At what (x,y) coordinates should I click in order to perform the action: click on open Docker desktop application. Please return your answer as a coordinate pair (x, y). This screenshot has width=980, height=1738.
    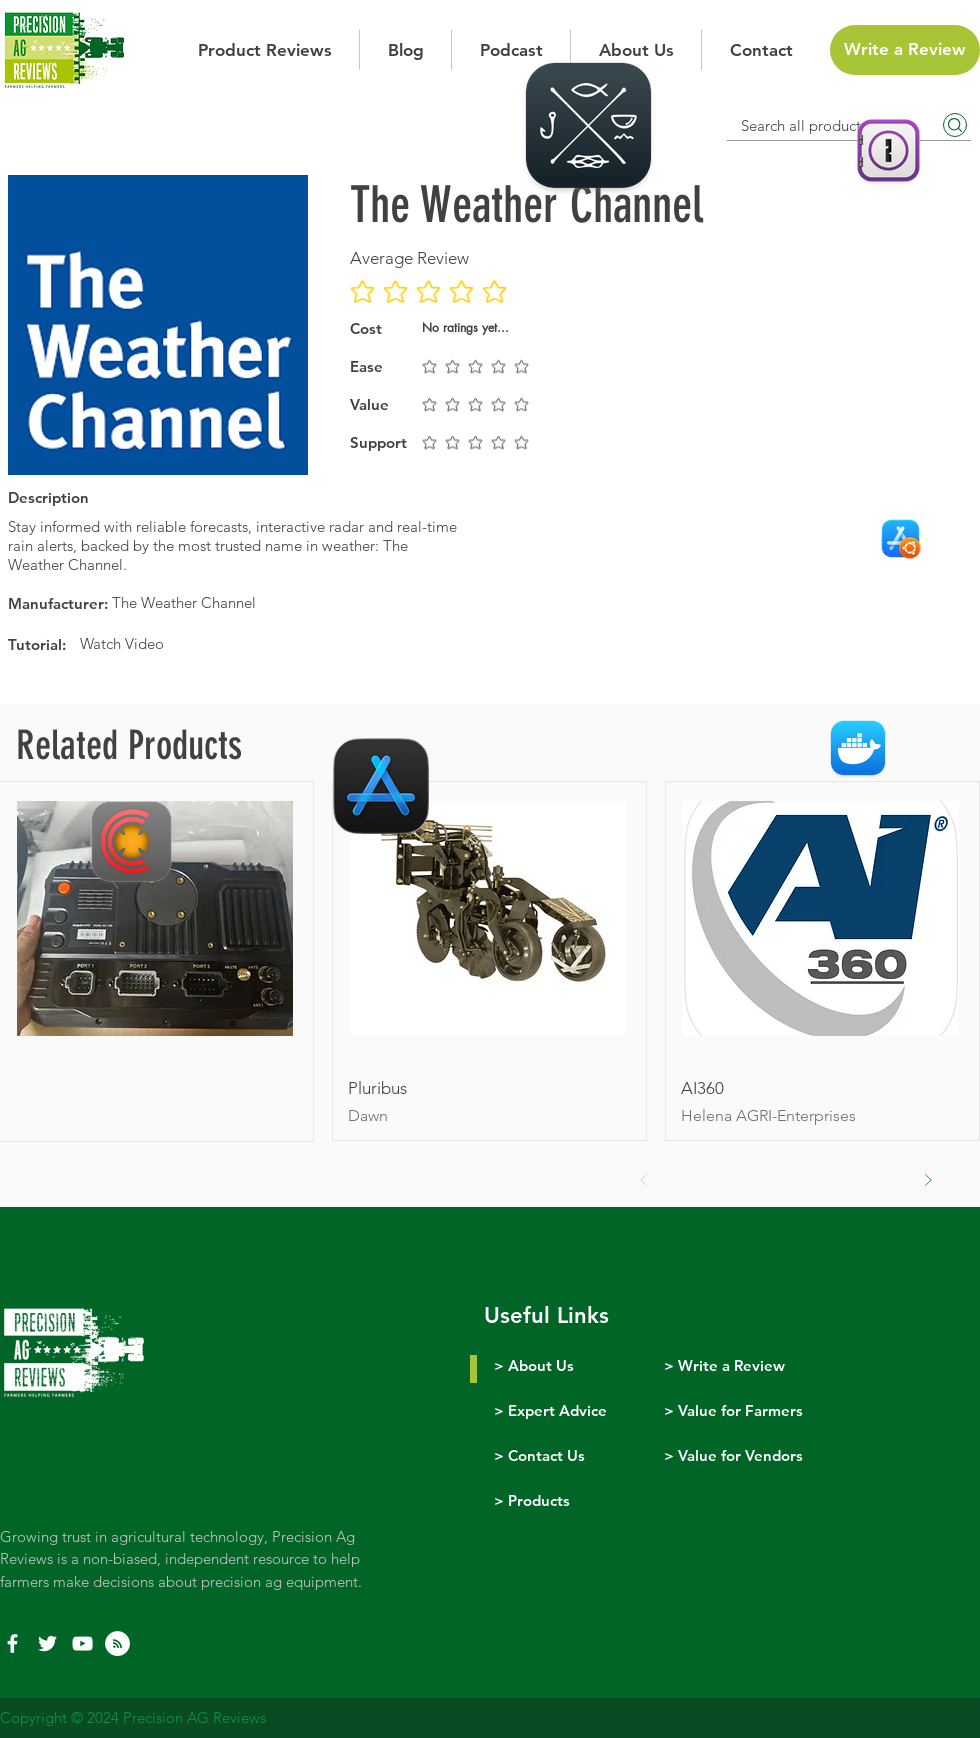
    Looking at the image, I should click on (858, 748).